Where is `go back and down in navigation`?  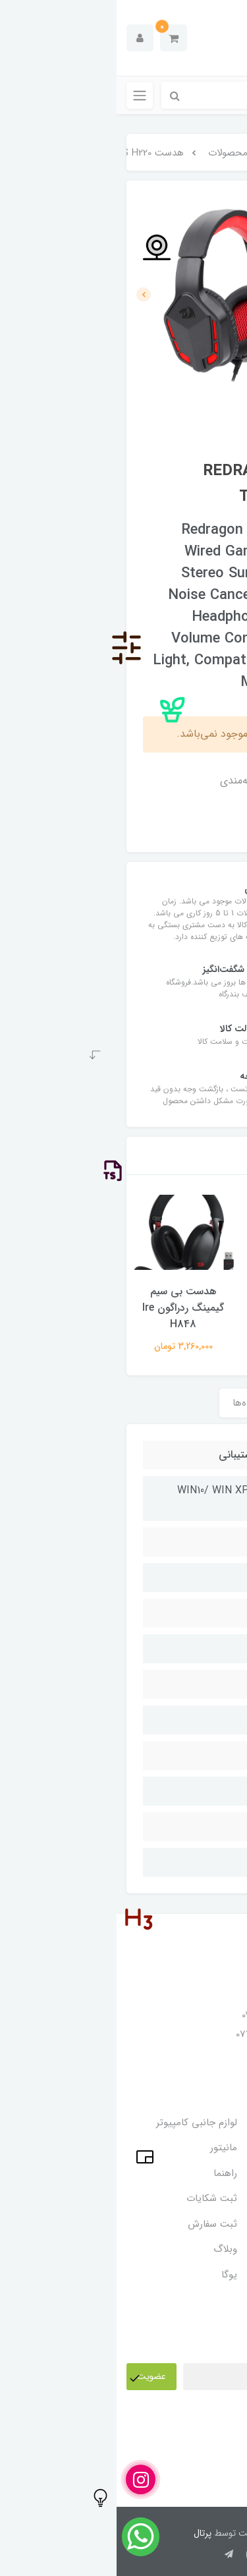 go back and down in navigation is located at coordinates (94, 1054).